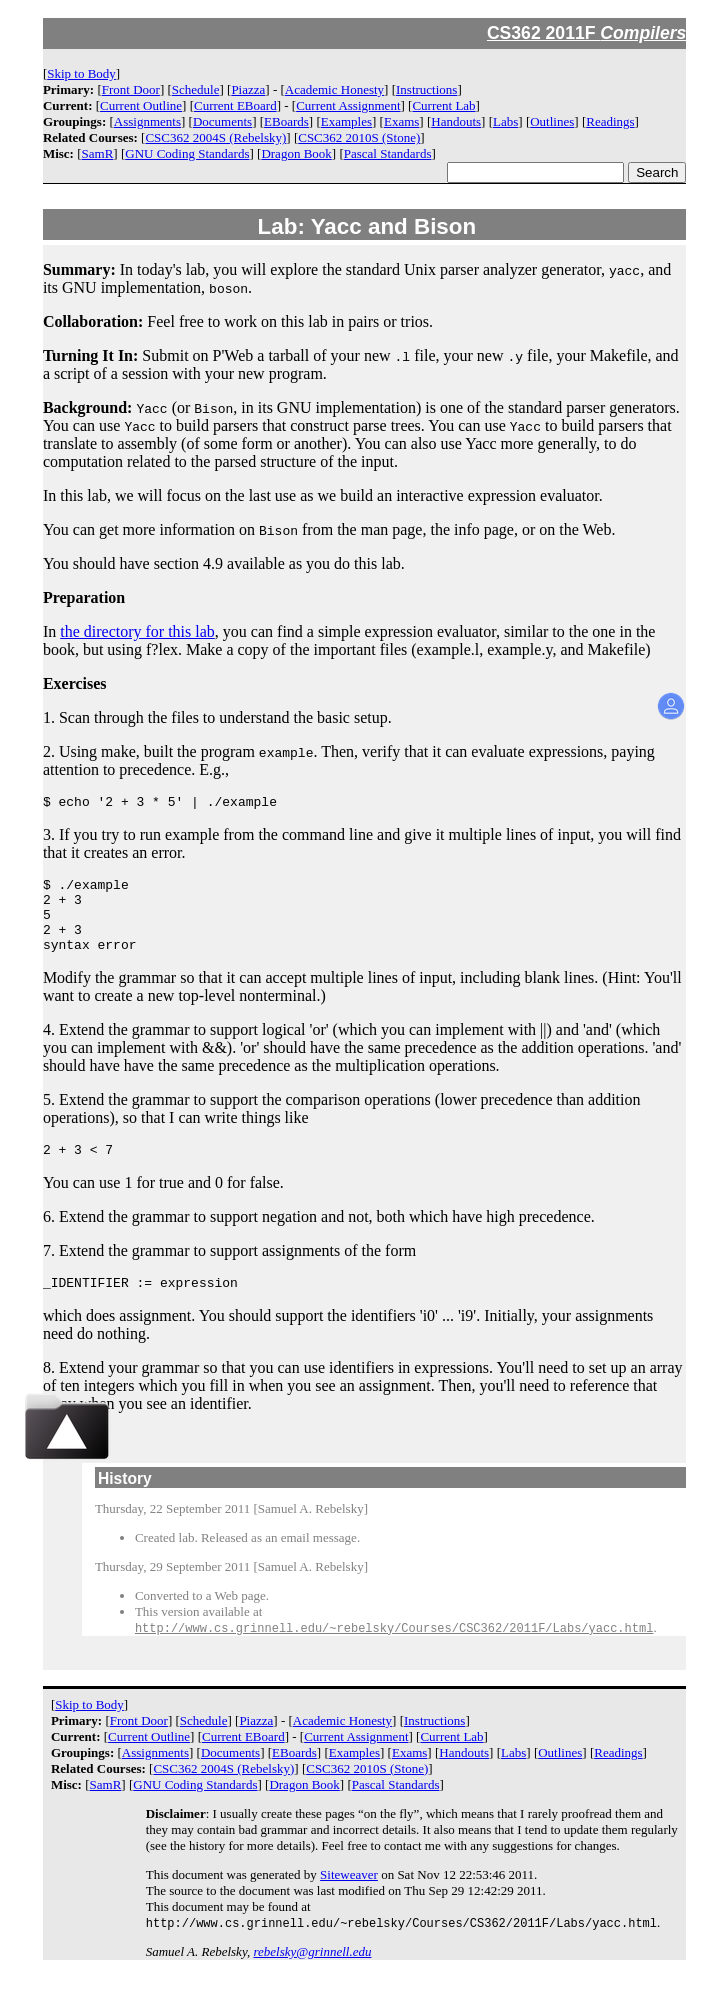 The height and width of the screenshot is (1994, 715). I want to click on indicates a personal or user-owned item, so click(671, 706).